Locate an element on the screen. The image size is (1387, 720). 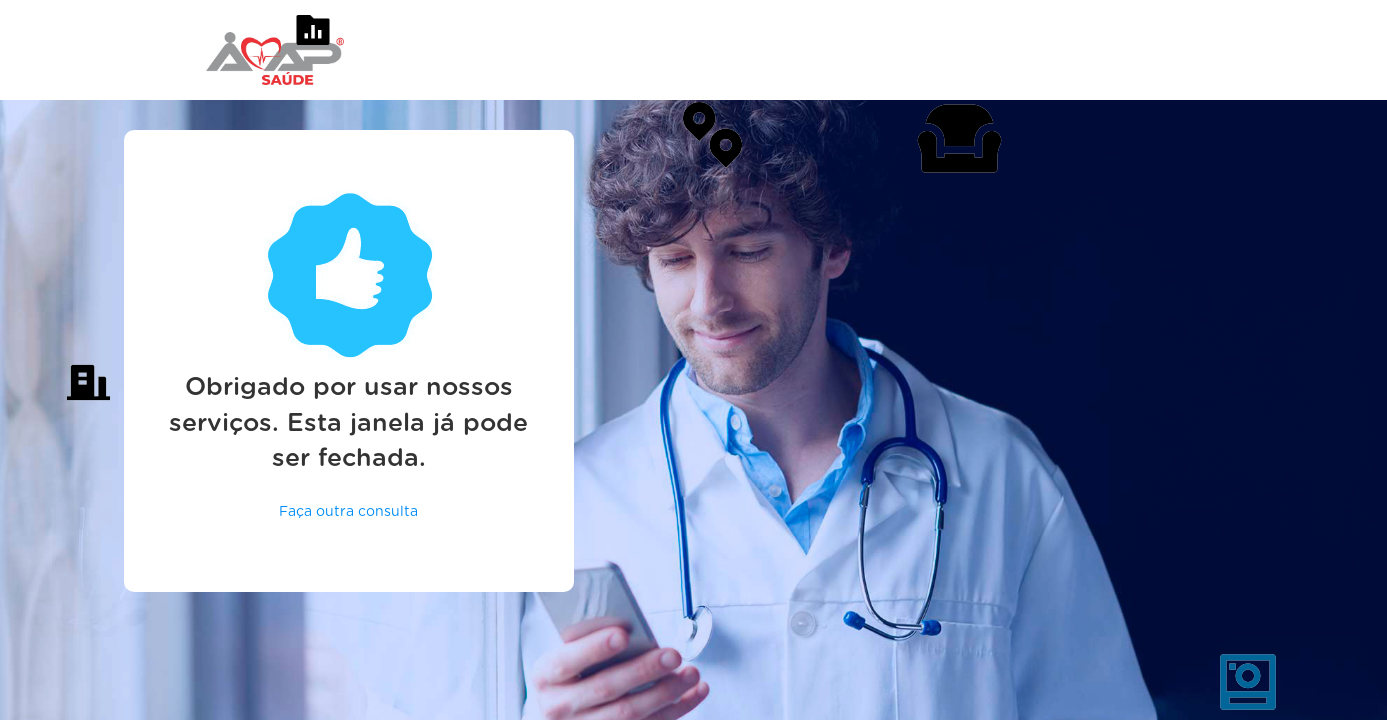
open analytics or reports folder is located at coordinates (313, 30).